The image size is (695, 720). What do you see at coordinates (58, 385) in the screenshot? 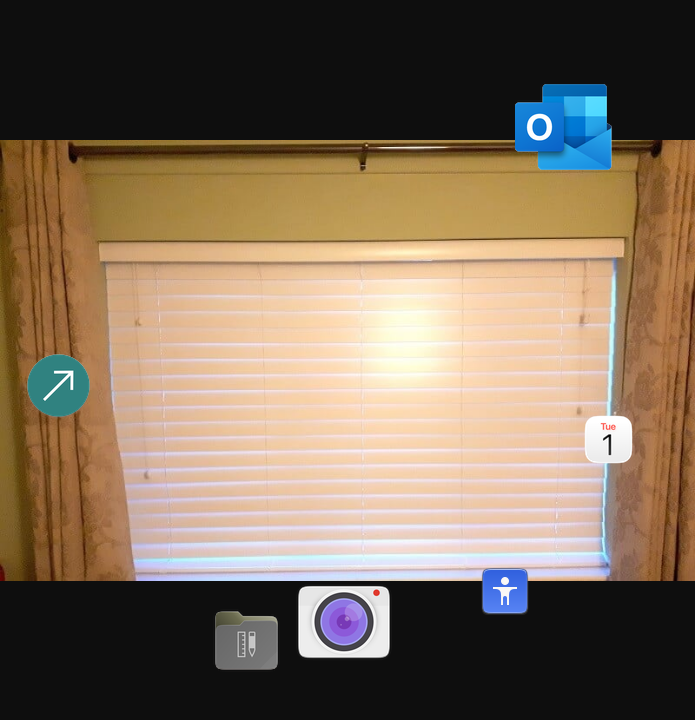
I see `indicates a symbolic link or shortcut to another file` at bounding box center [58, 385].